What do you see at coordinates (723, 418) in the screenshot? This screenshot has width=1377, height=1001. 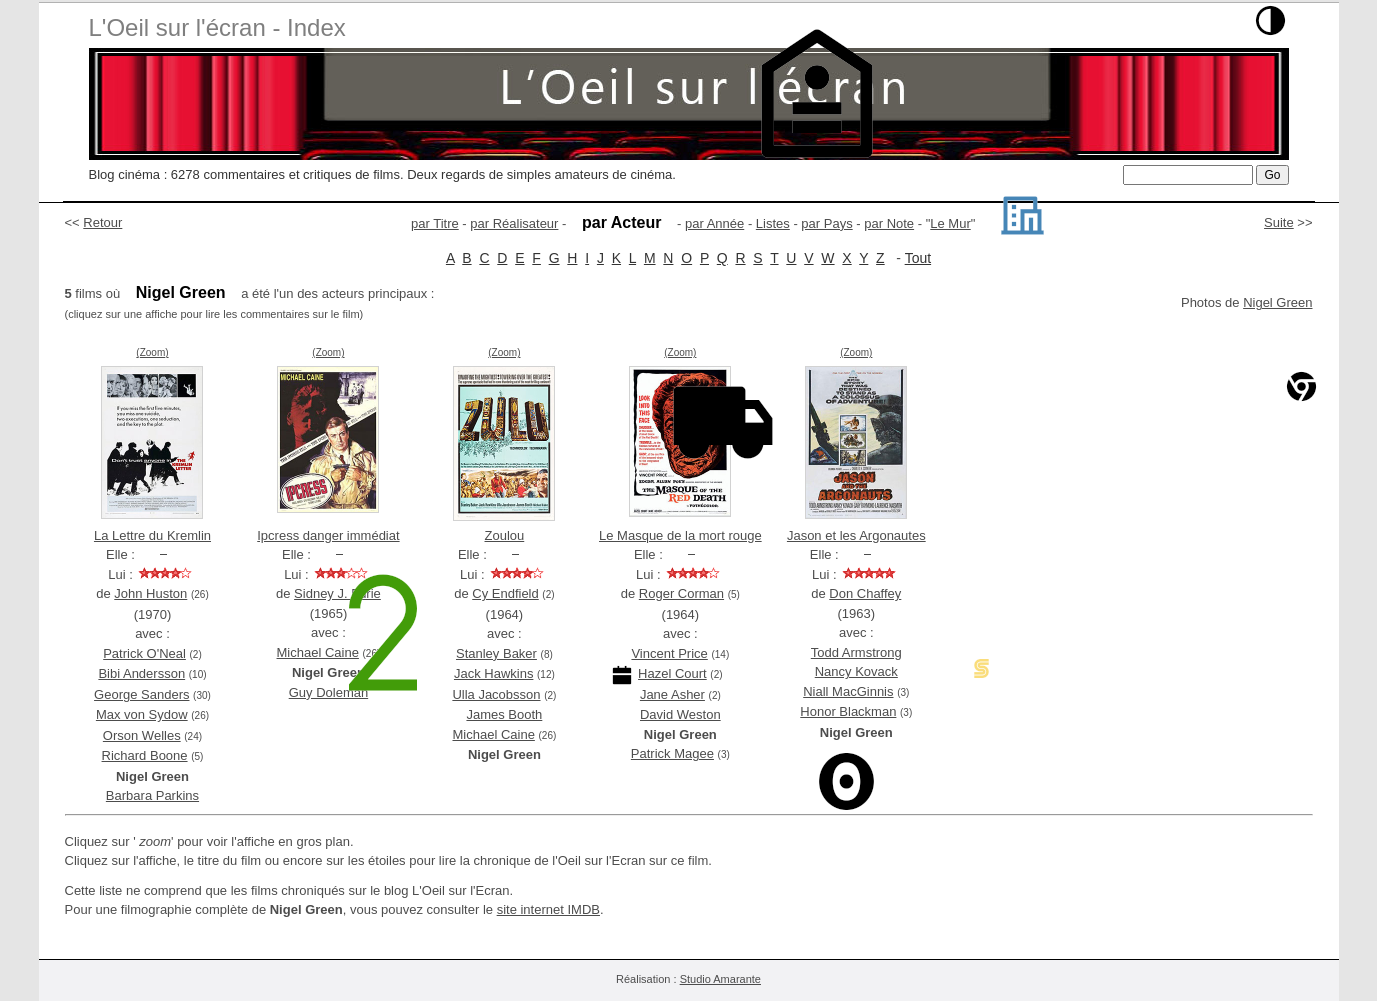 I see `track your delivery or shipment` at bounding box center [723, 418].